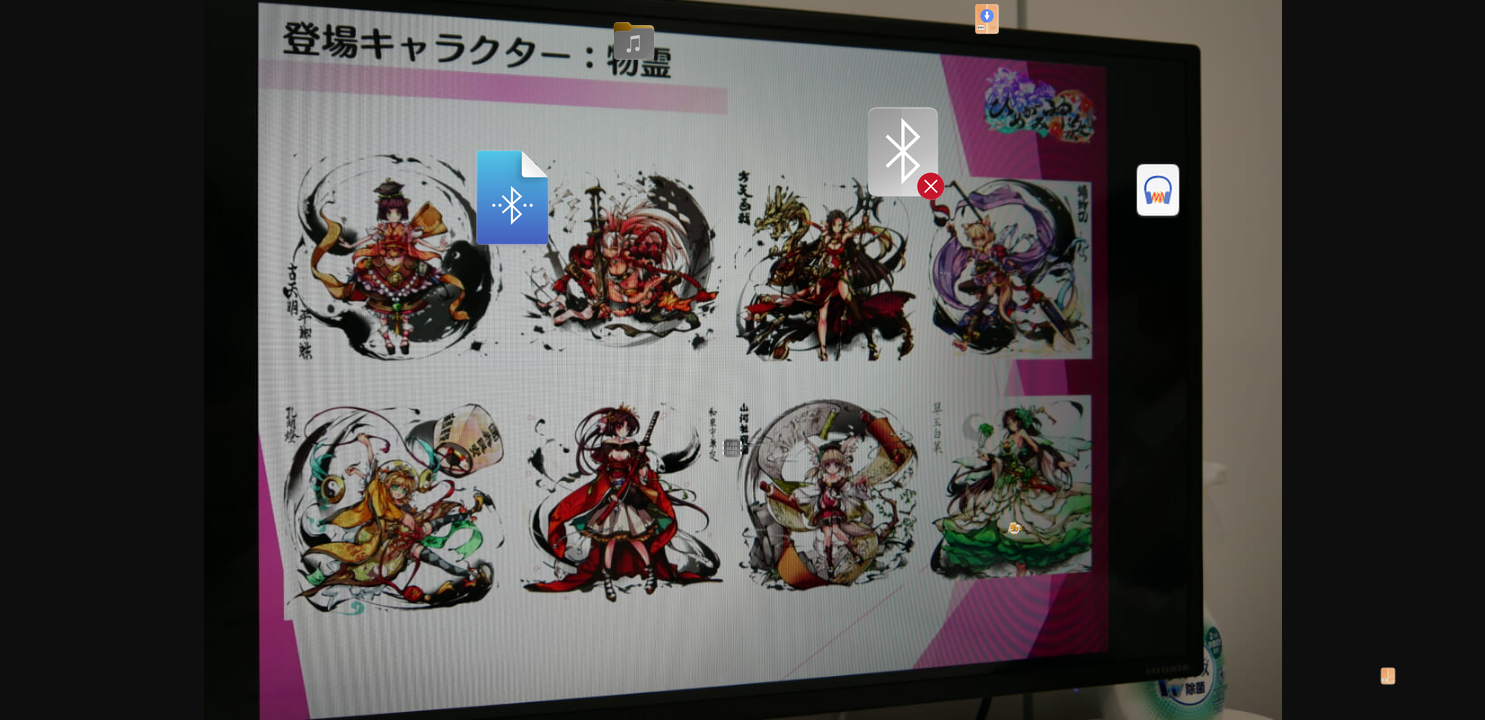 Image resolution: width=1485 pixels, height=720 pixels. What do you see at coordinates (903, 152) in the screenshot?
I see `bluetooth is currently disabled` at bounding box center [903, 152].